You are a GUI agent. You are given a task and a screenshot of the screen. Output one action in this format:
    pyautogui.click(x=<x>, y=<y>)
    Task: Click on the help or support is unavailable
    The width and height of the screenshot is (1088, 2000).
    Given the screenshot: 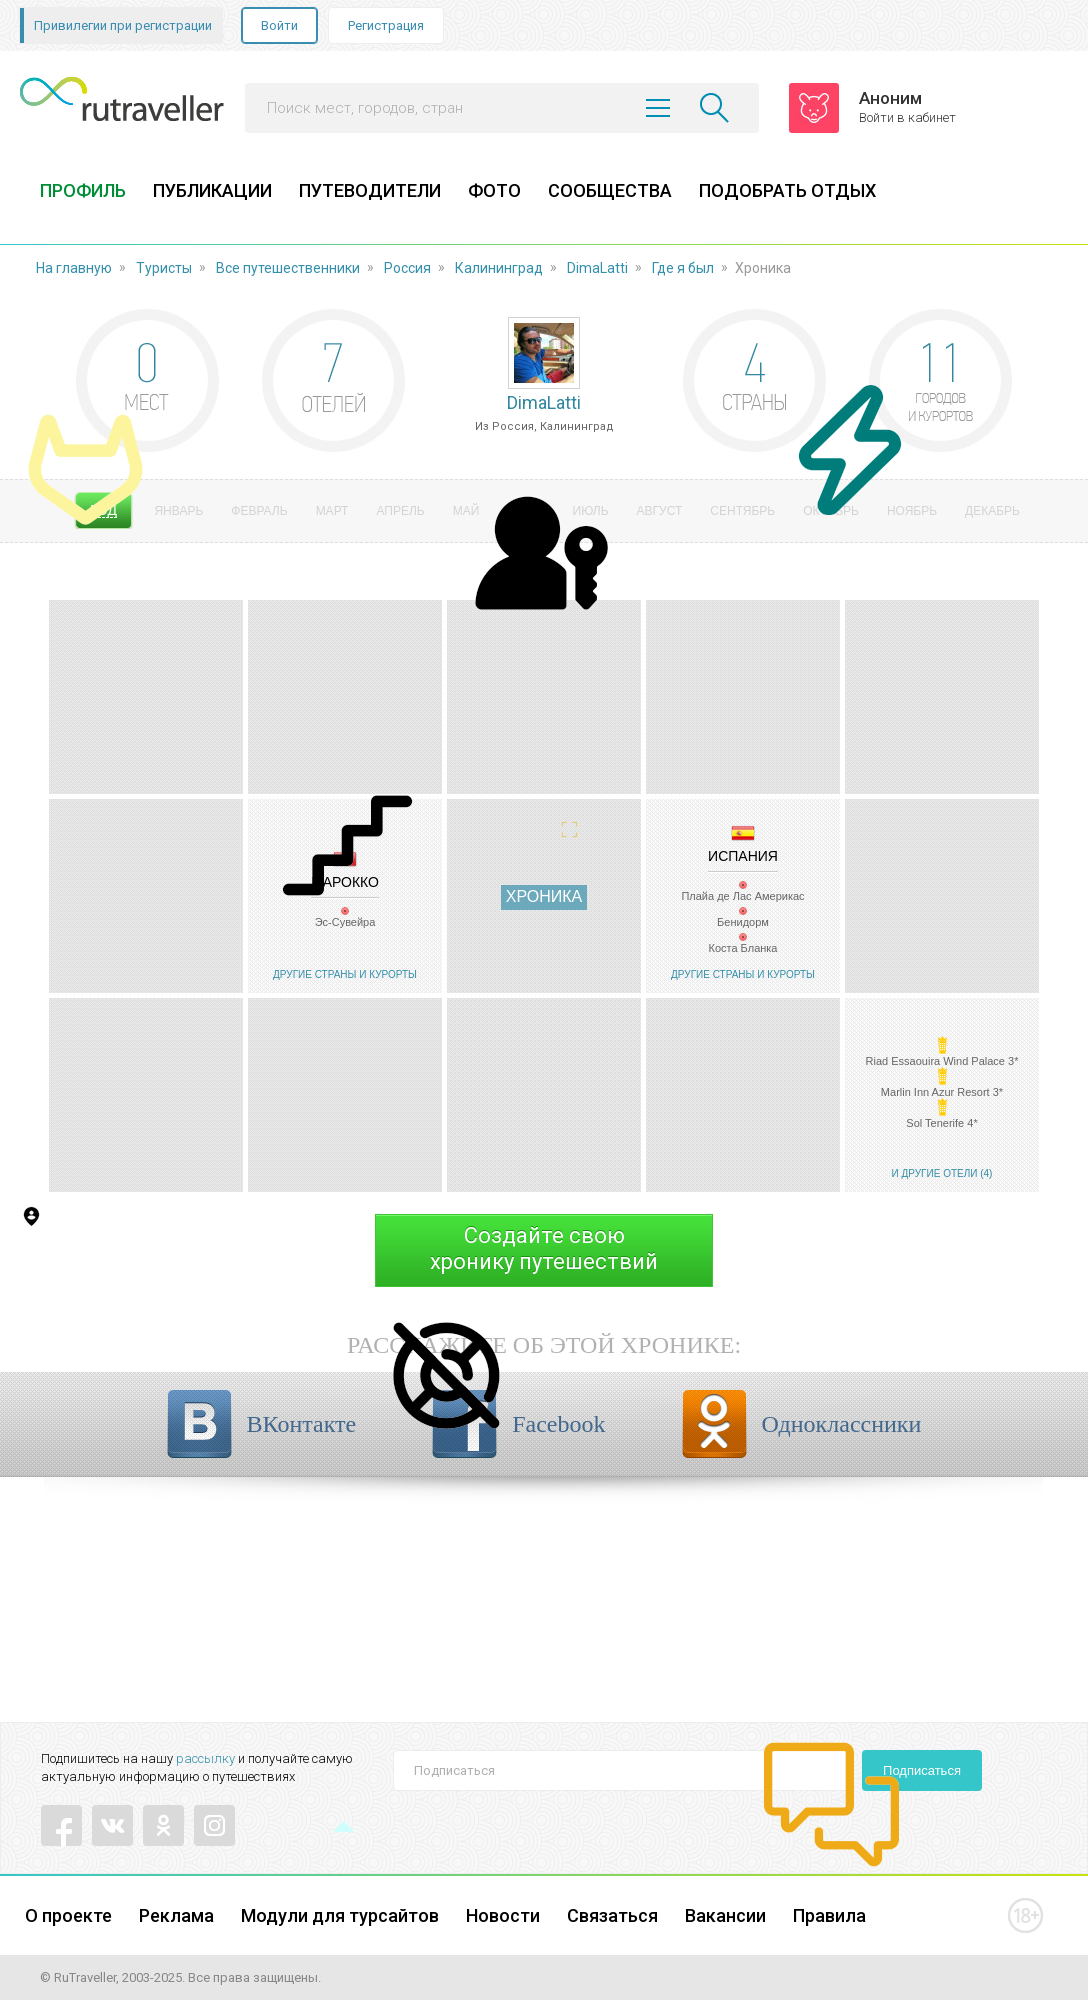 What is the action you would take?
    pyautogui.click(x=446, y=1375)
    